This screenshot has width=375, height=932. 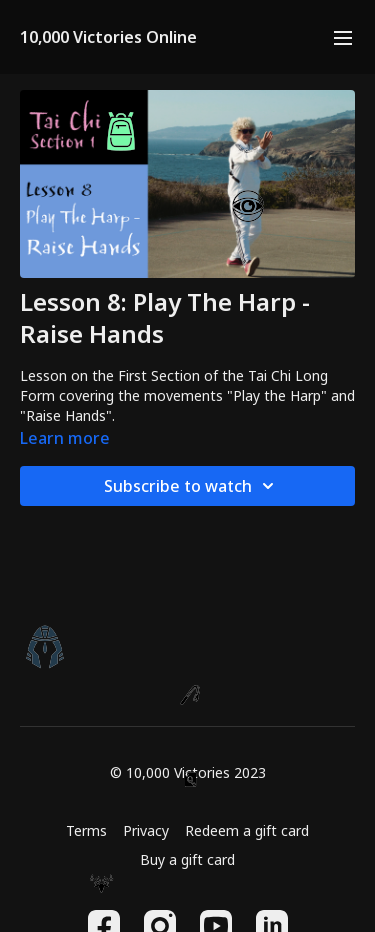 I want to click on toggle password visibility off, so click(x=248, y=206).